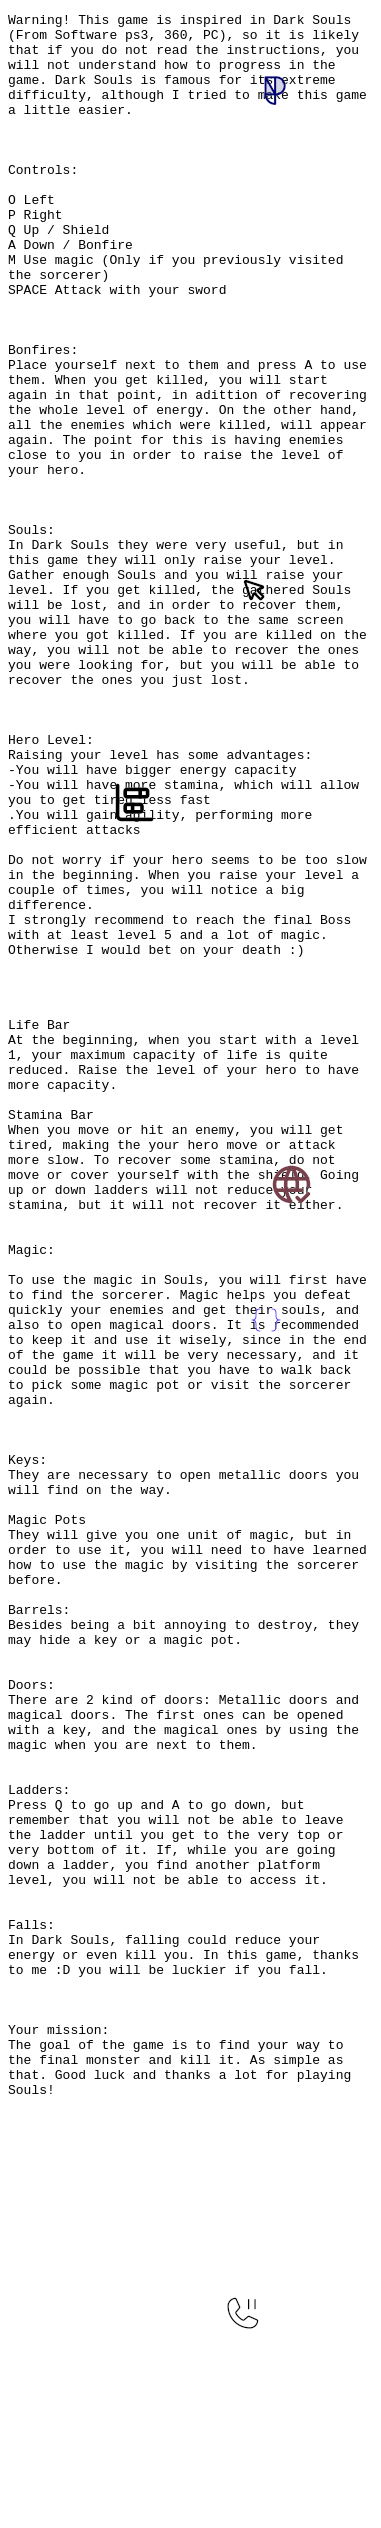 This screenshot has width=381, height=2528. What do you see at coordinates (243, 2312) in the screenshot?
I see `put current call on hold` at bounding box center [243, 2312].